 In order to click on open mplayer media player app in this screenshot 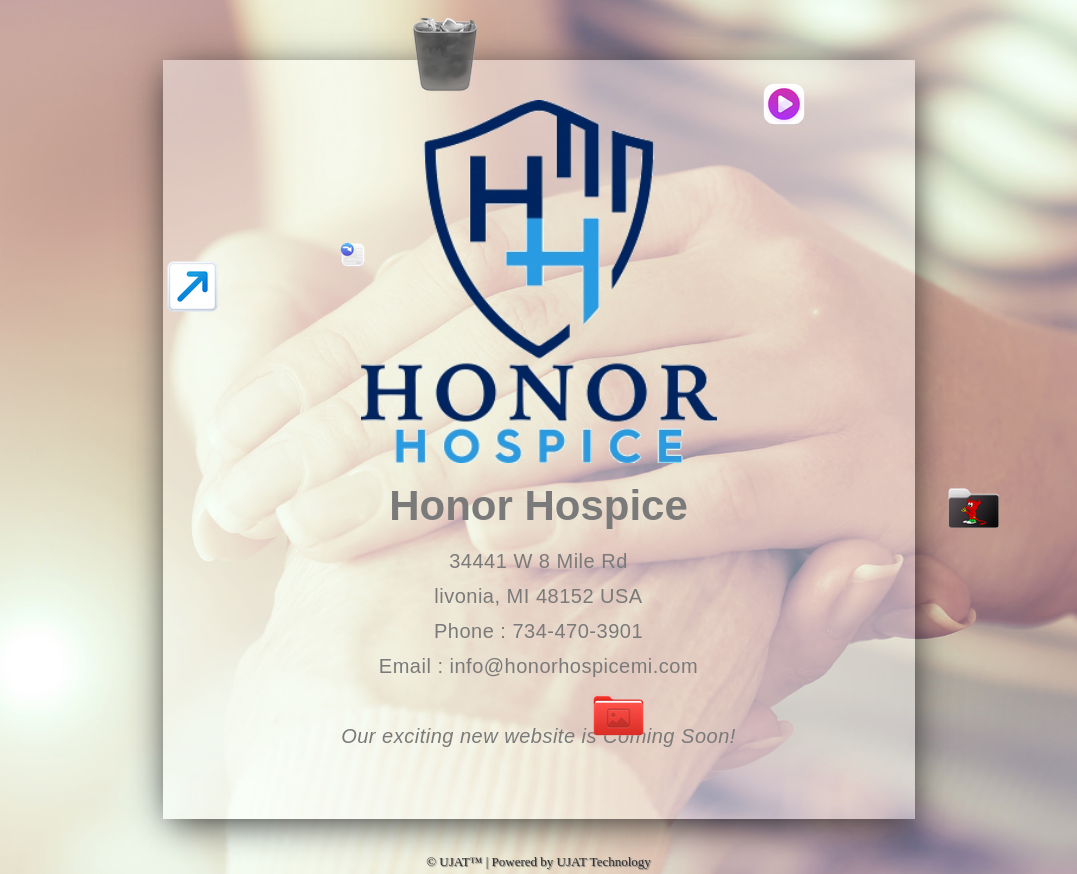, I will do `click(784, 104)`.